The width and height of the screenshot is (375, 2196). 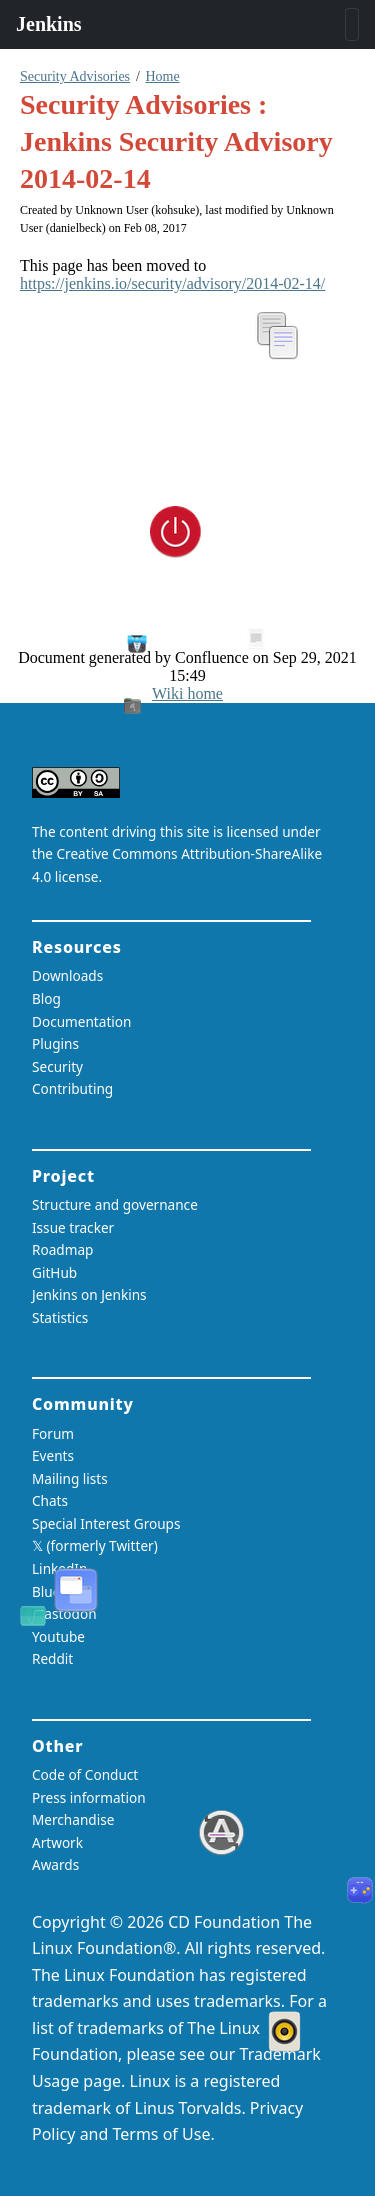 I want to click on open Rhythmbox music player, so click(x=284, y=2031).